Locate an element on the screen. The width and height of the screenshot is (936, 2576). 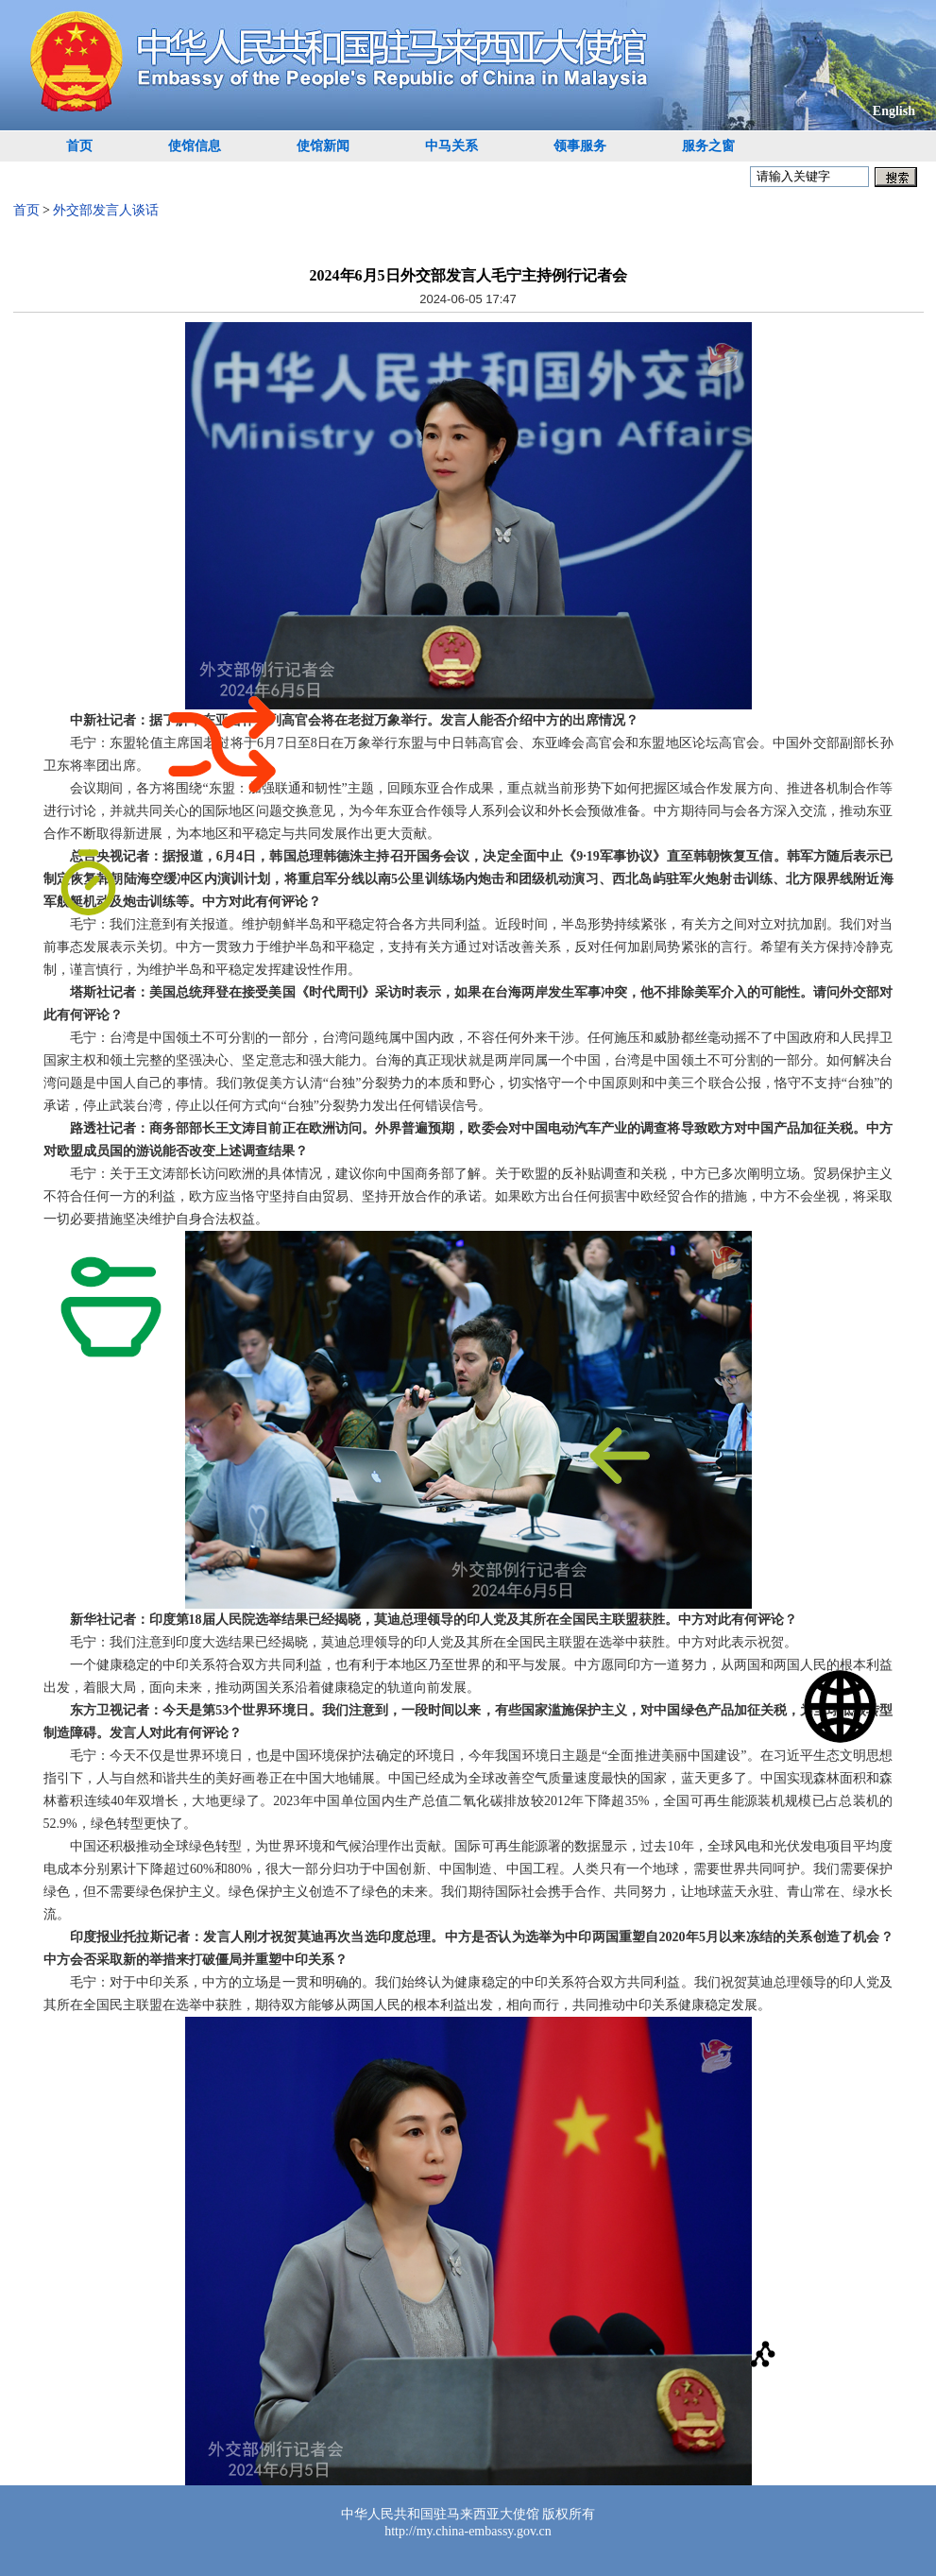
switch to global or worldwide view is located at coordinates (840, 1706).